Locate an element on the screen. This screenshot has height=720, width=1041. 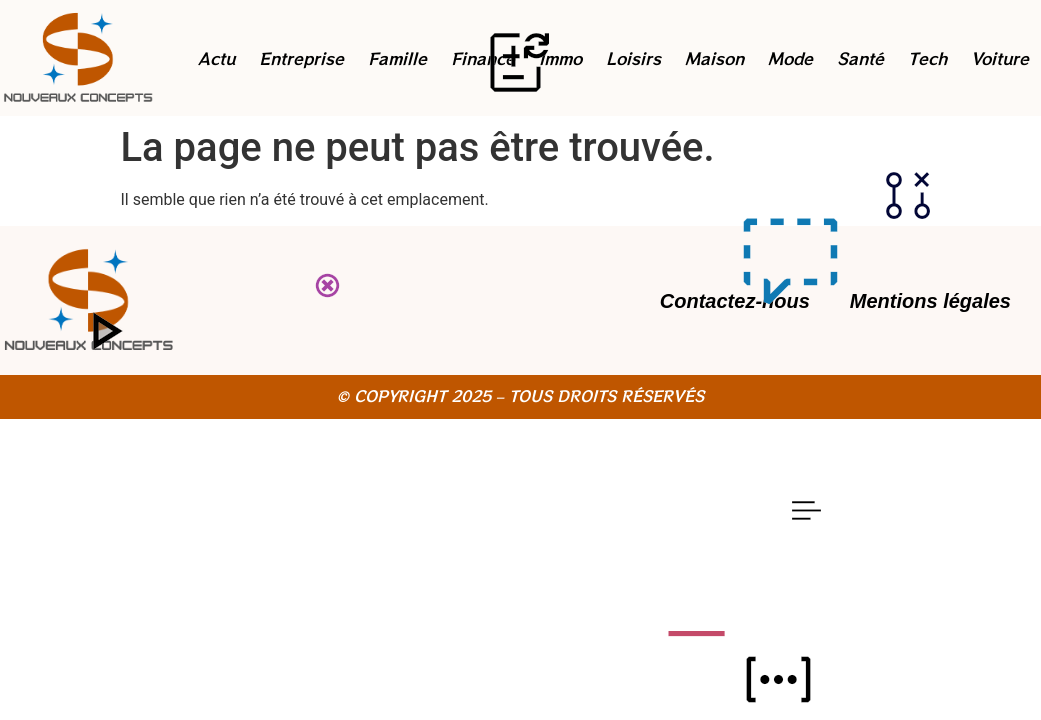
indicates a closed or rejected pull request is located at coordinates (908, 194).